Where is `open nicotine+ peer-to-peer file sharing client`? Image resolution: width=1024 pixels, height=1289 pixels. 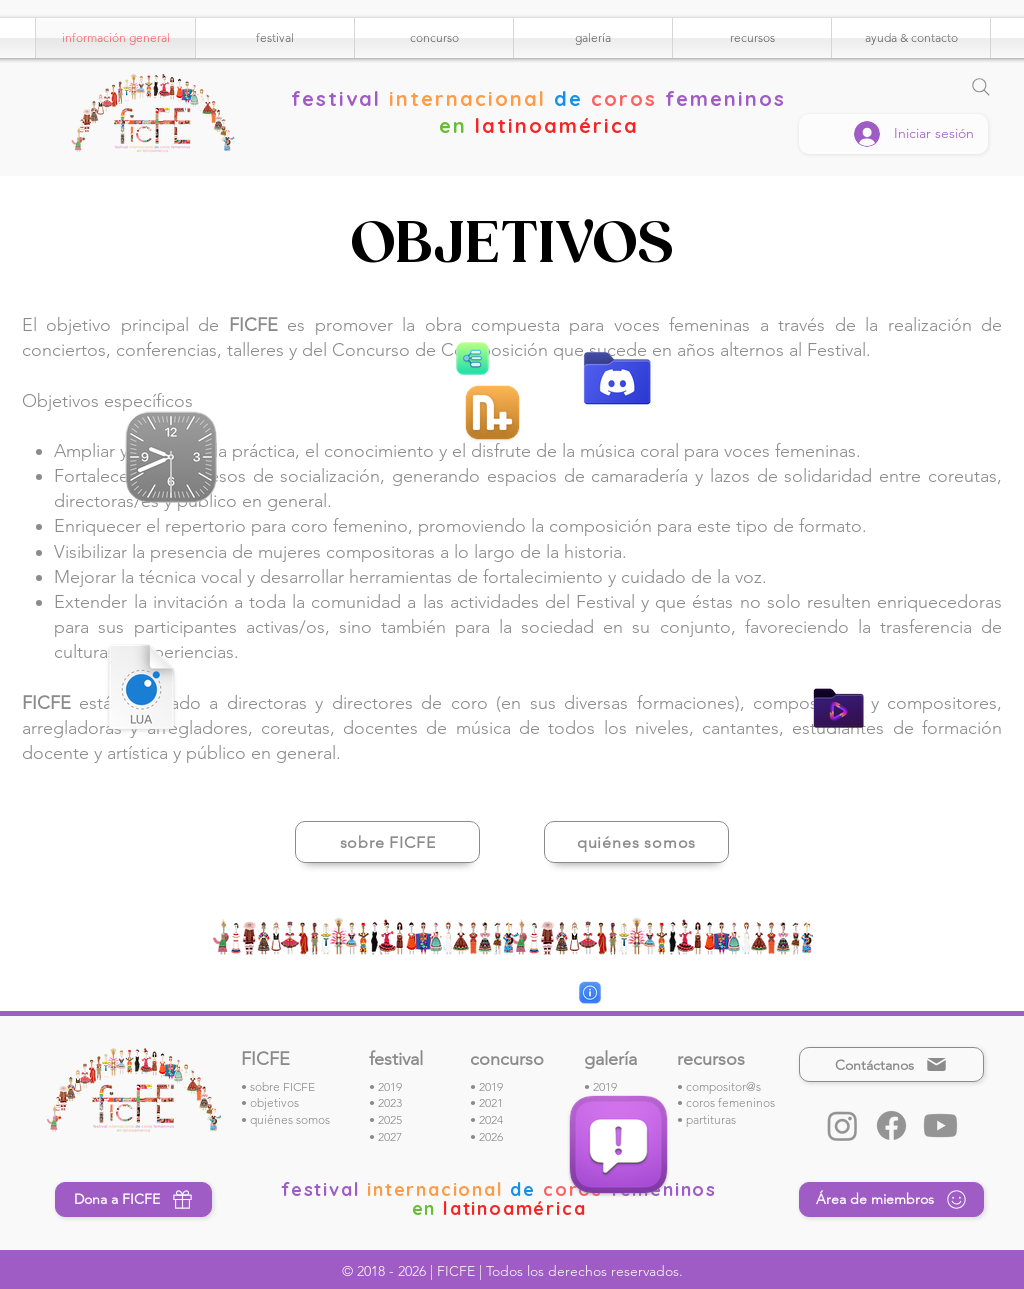 open nicotine+ peer-to-peer file sharing client is located at coordinates (492, 412).